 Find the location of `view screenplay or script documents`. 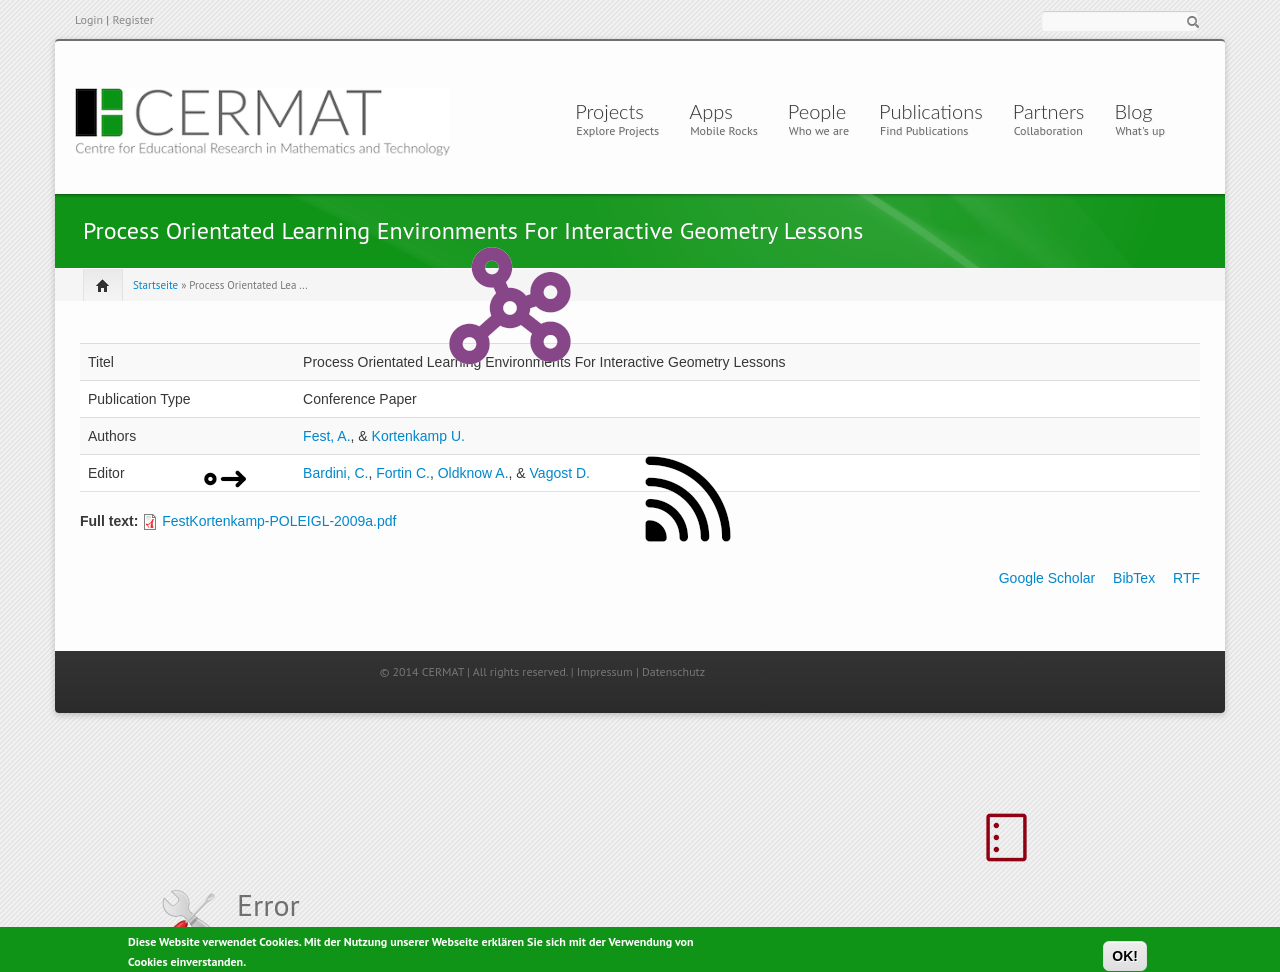

view screenplay or script documents is located at coordinates (1006, 837).